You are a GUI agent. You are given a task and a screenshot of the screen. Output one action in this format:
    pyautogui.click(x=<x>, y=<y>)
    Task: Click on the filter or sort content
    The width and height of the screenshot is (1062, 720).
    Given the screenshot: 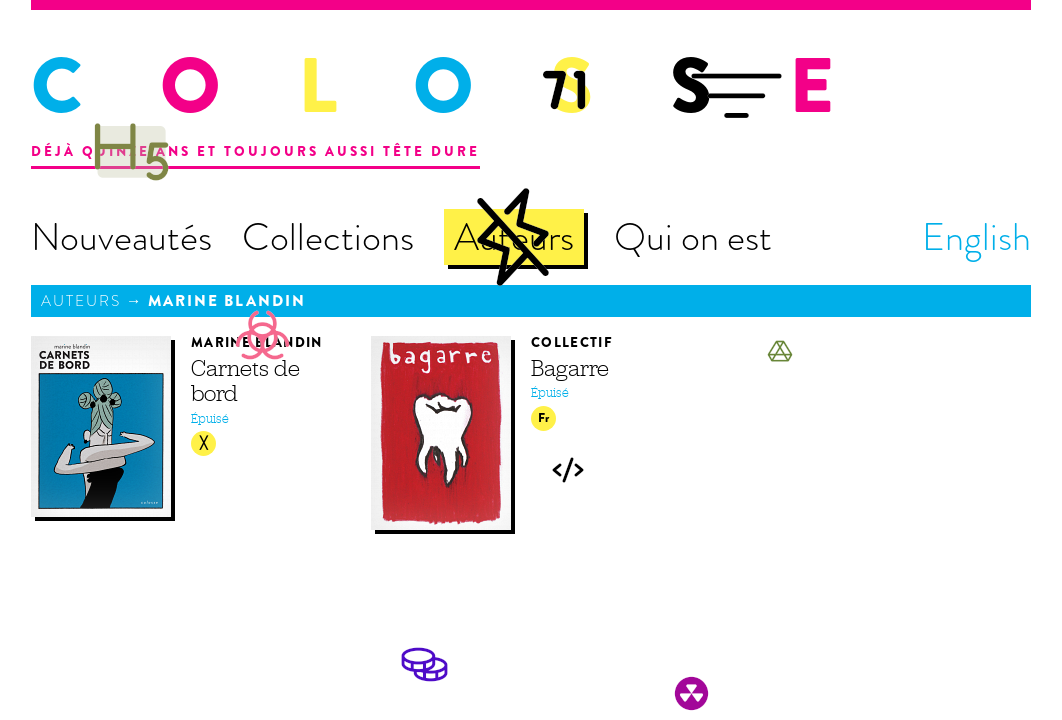 What is the action you would take?
    pyautogui.click(x=736, y=92)
    